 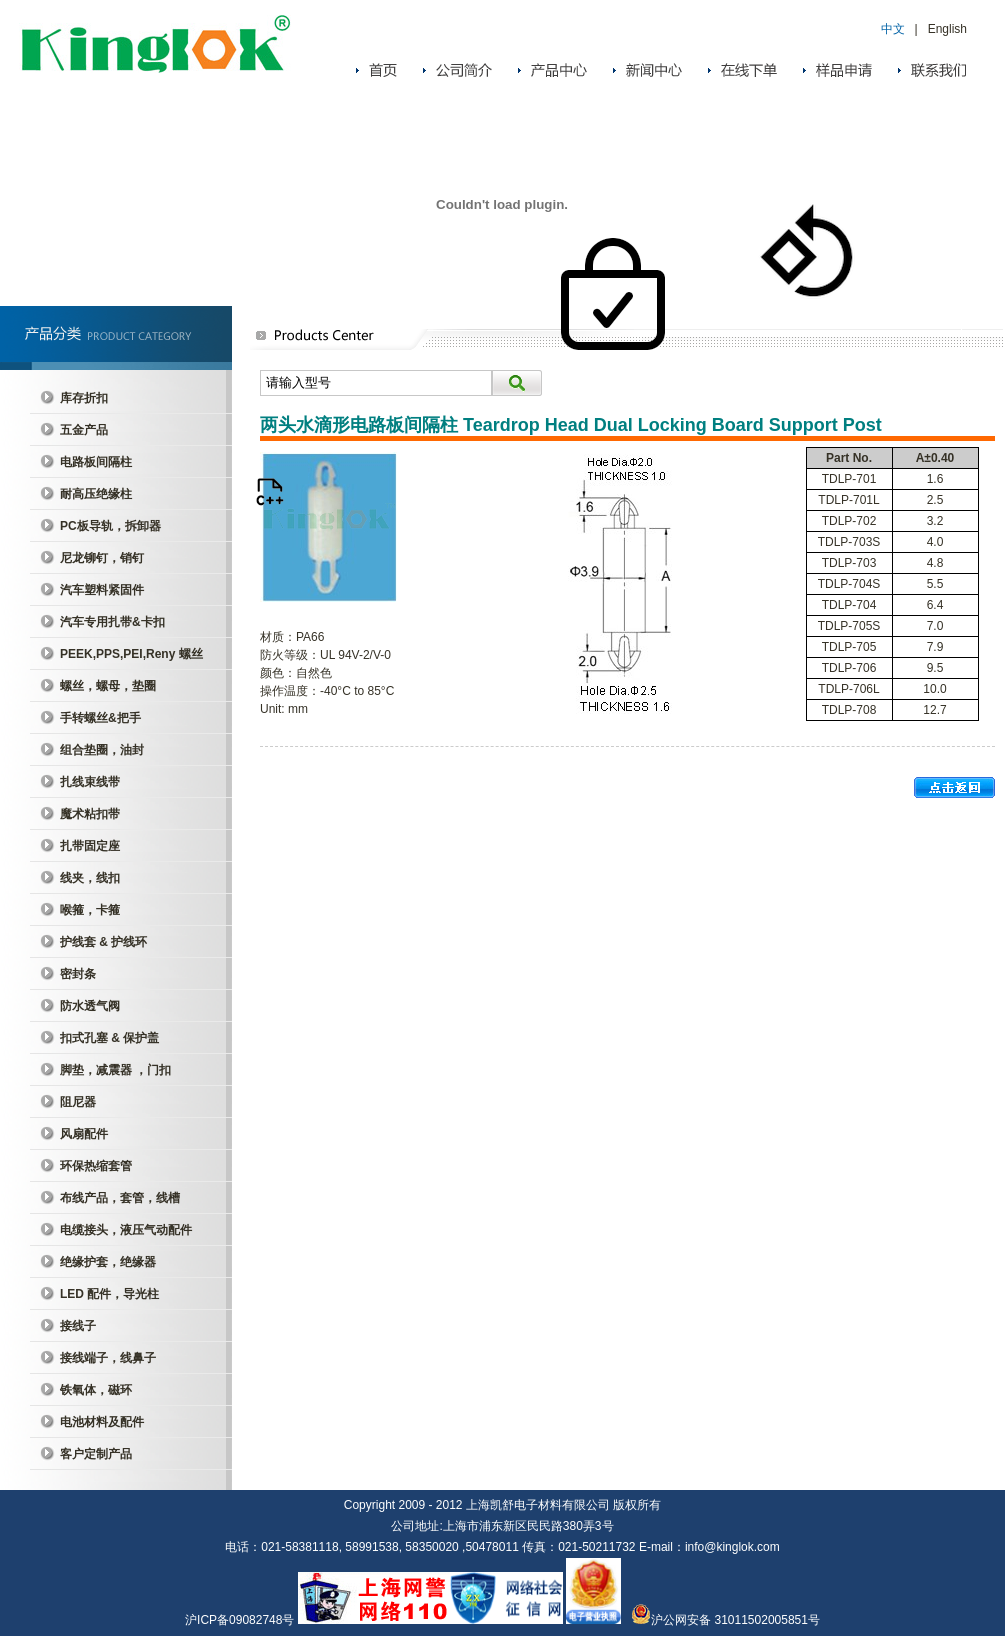 I want to click on rotate image 90 degrees counterclockwise, so click(x=809, y=253).